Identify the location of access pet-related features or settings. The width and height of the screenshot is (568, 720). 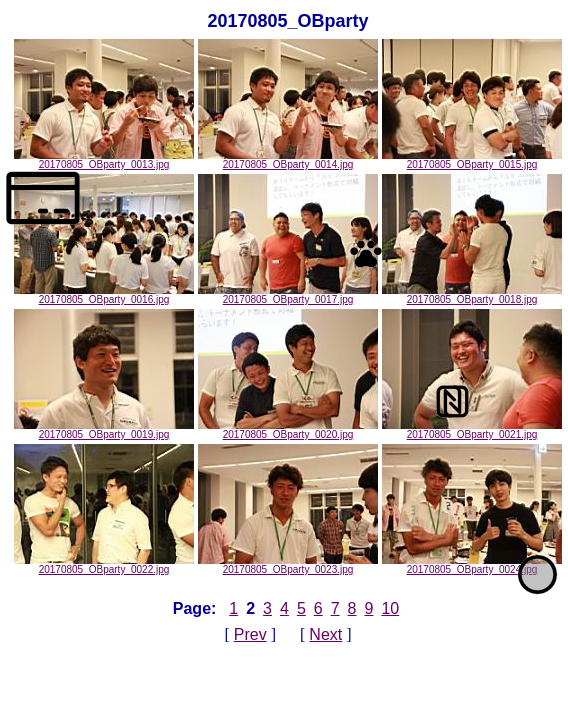
(366, 254).